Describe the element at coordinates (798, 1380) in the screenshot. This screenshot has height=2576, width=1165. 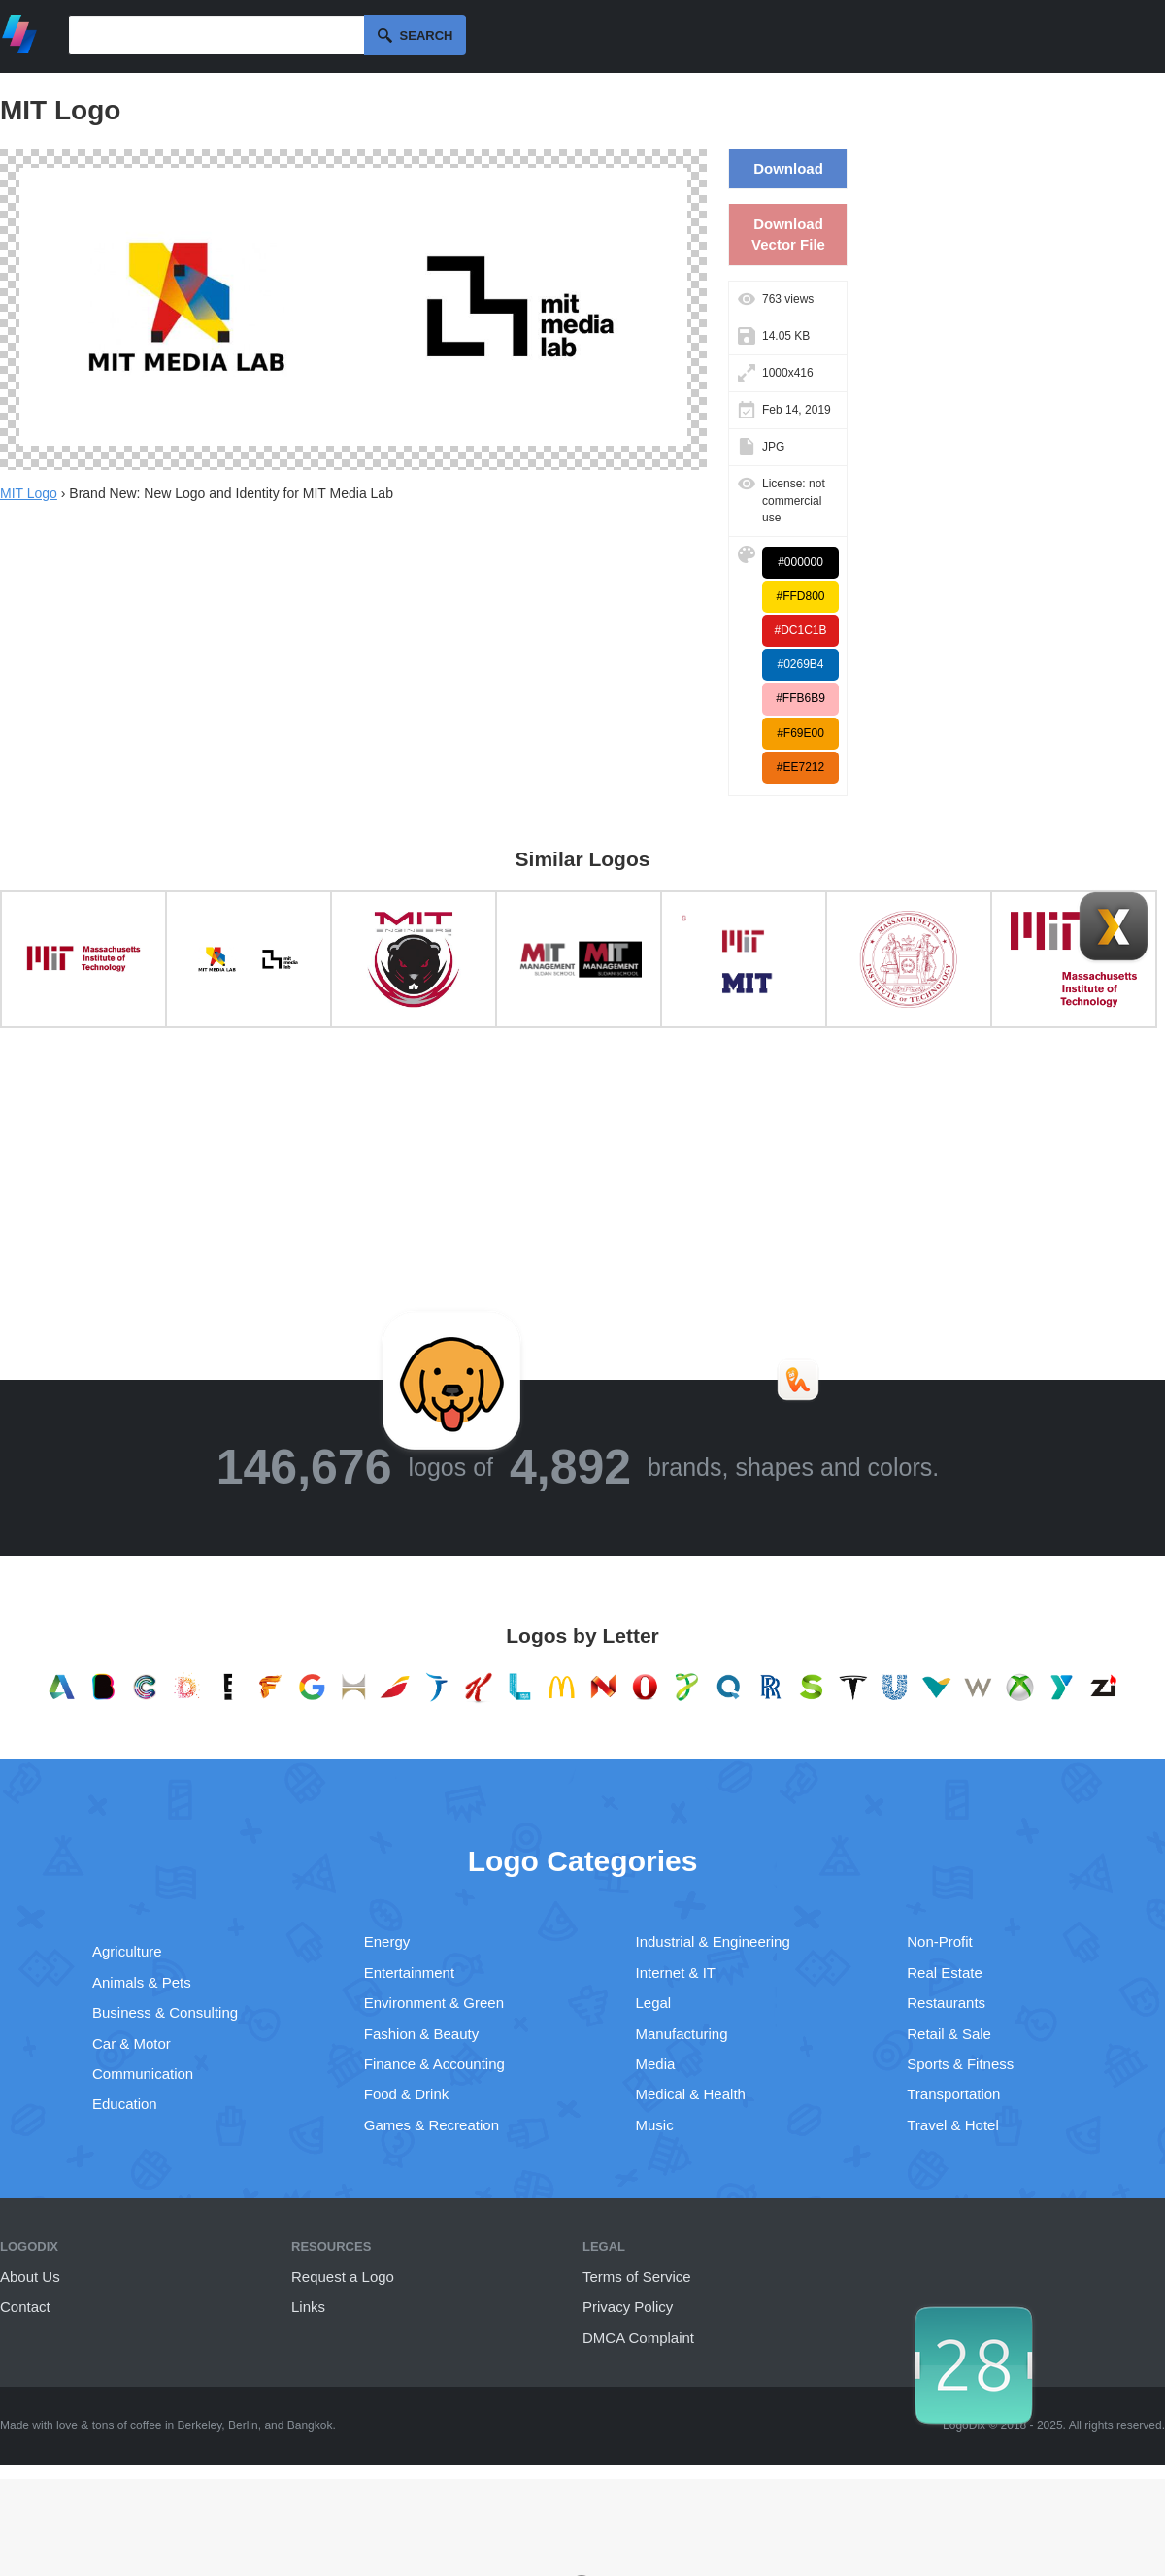
I see `launch gnome nibbles snake game` at that location.